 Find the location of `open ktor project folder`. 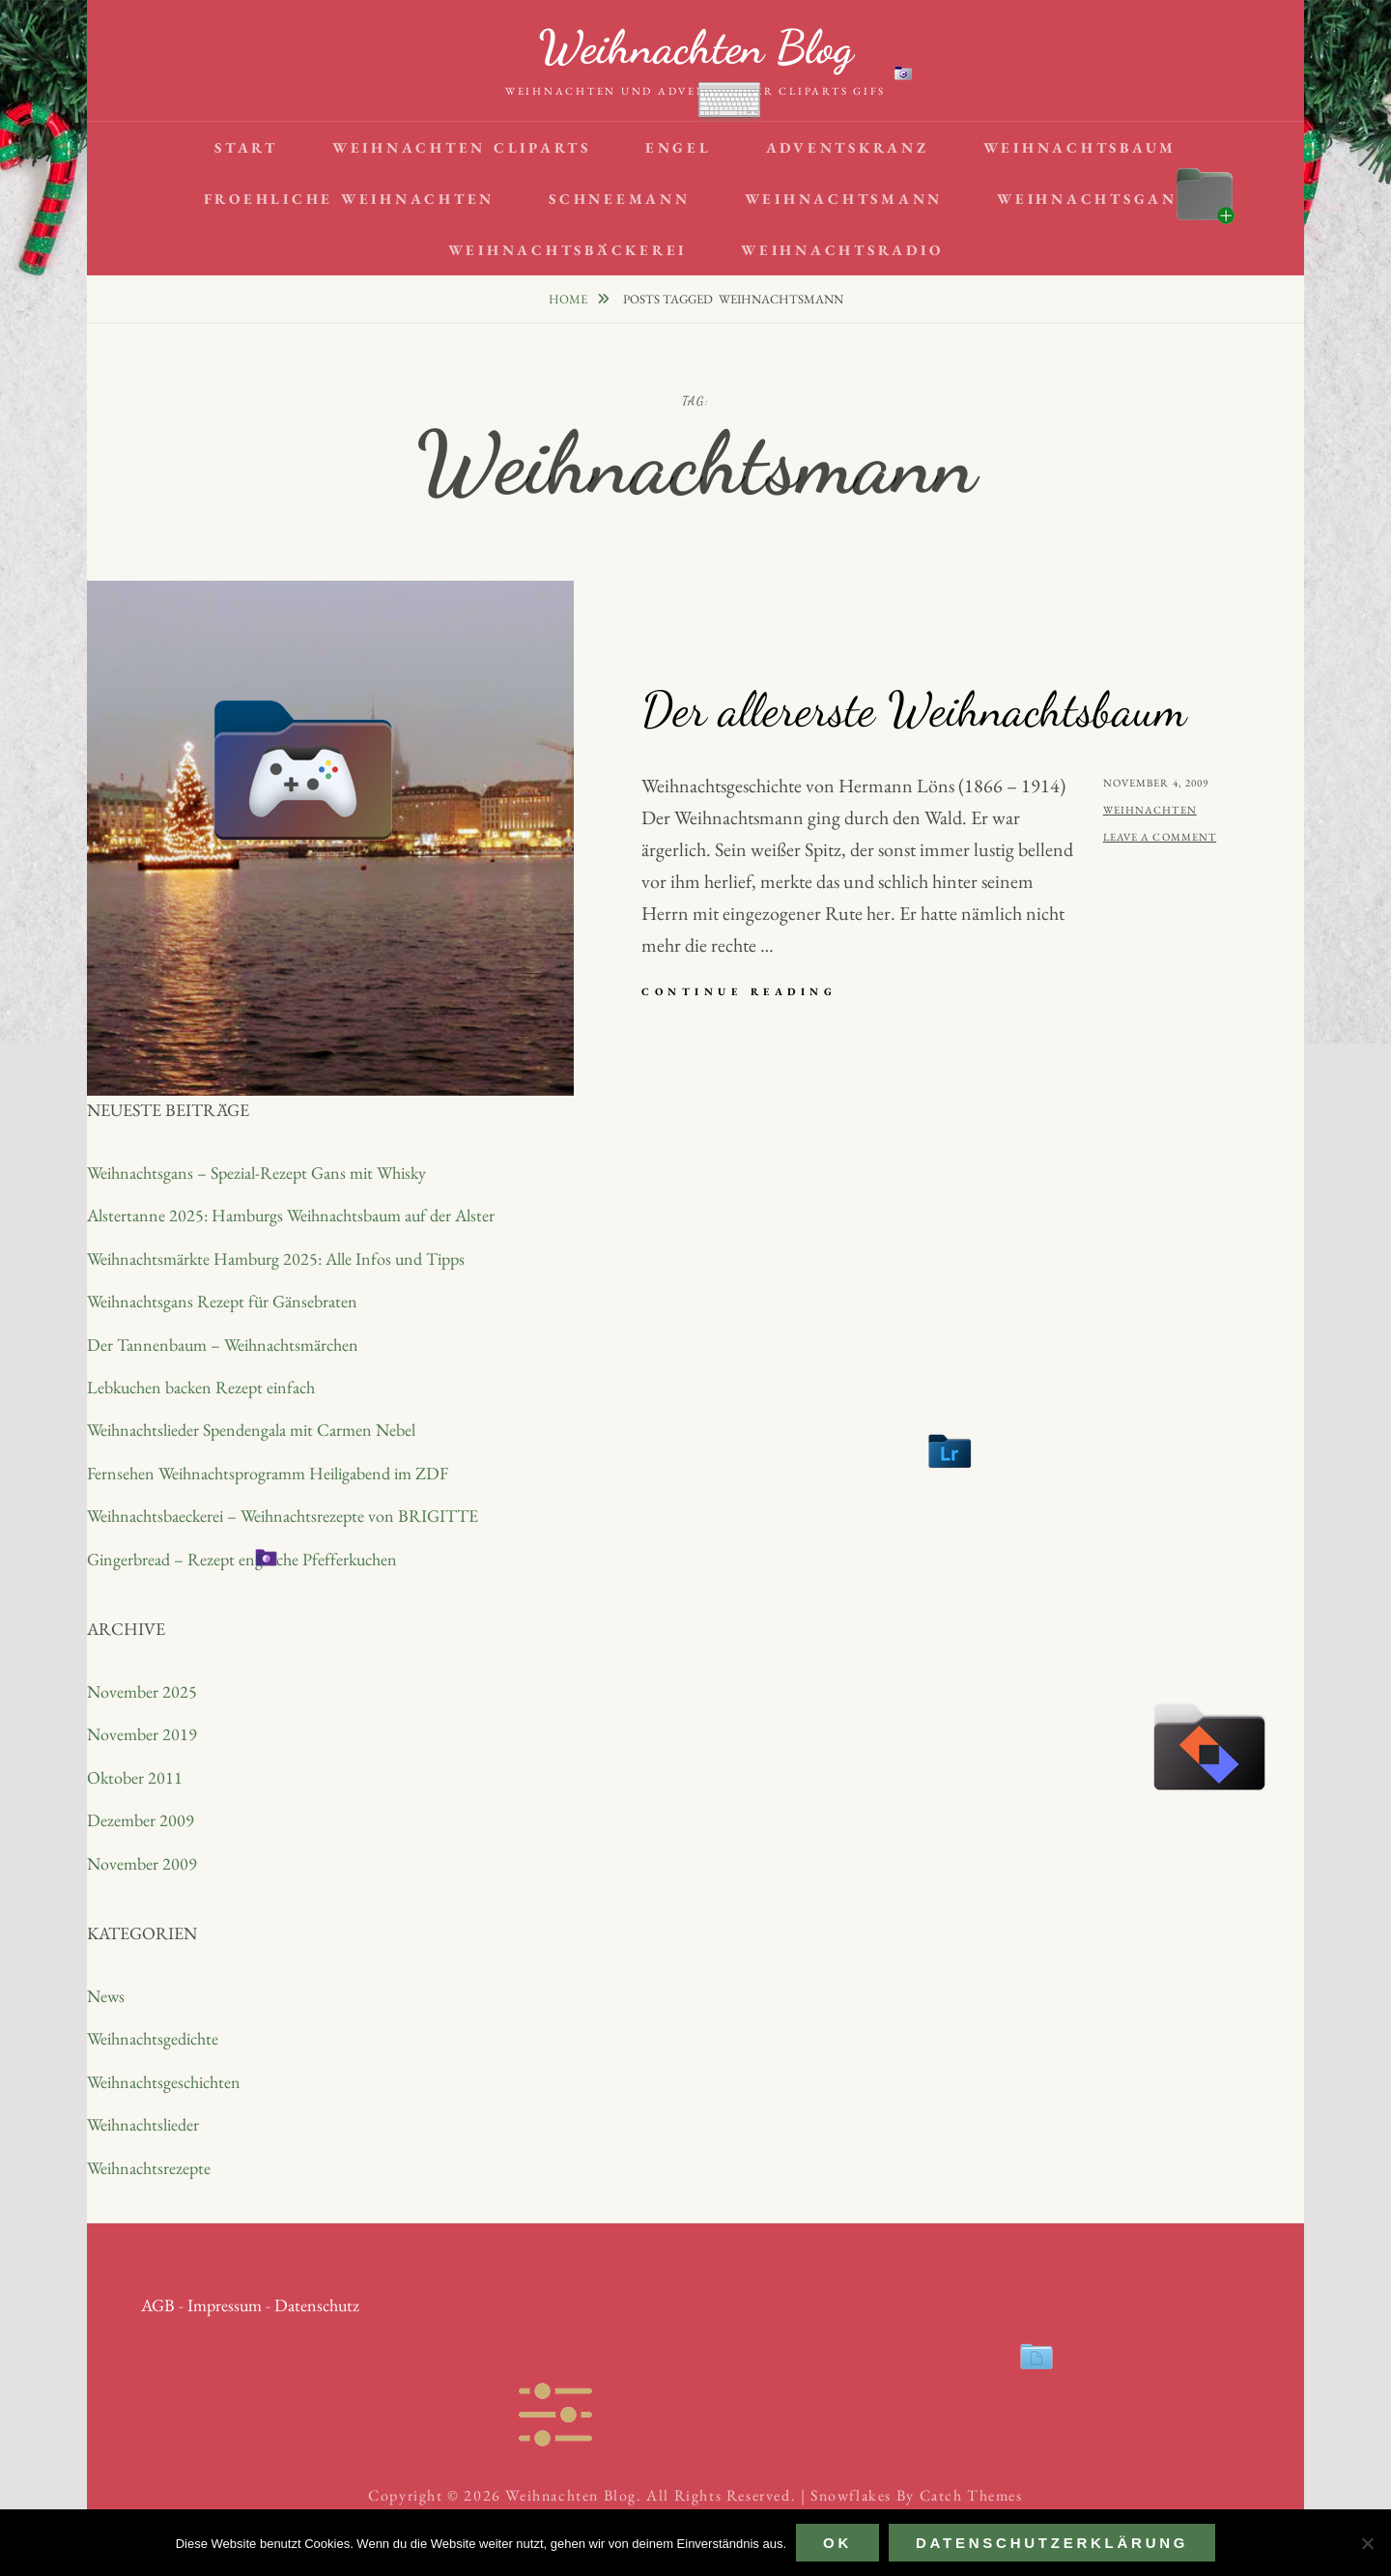

open ktor project folder is located at coordinates (1208, 1749).